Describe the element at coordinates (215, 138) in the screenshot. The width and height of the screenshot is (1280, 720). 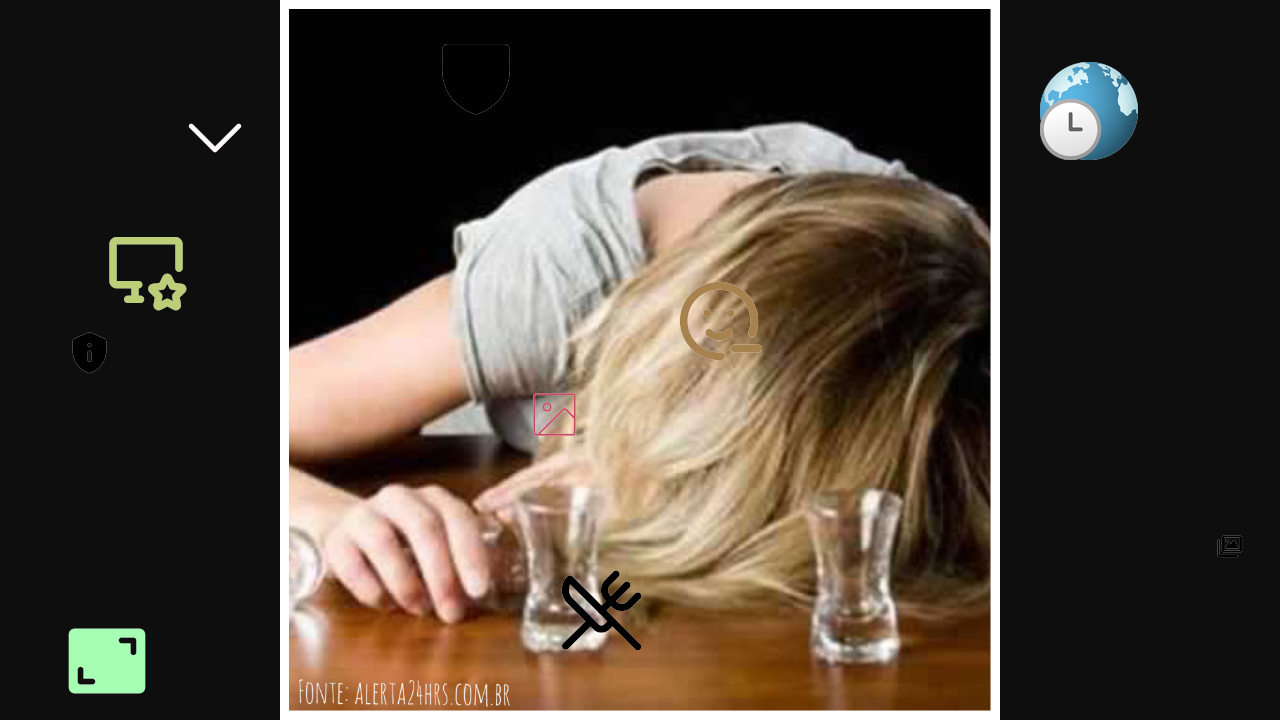
I see `expand a dropdown menu or section` at that location.